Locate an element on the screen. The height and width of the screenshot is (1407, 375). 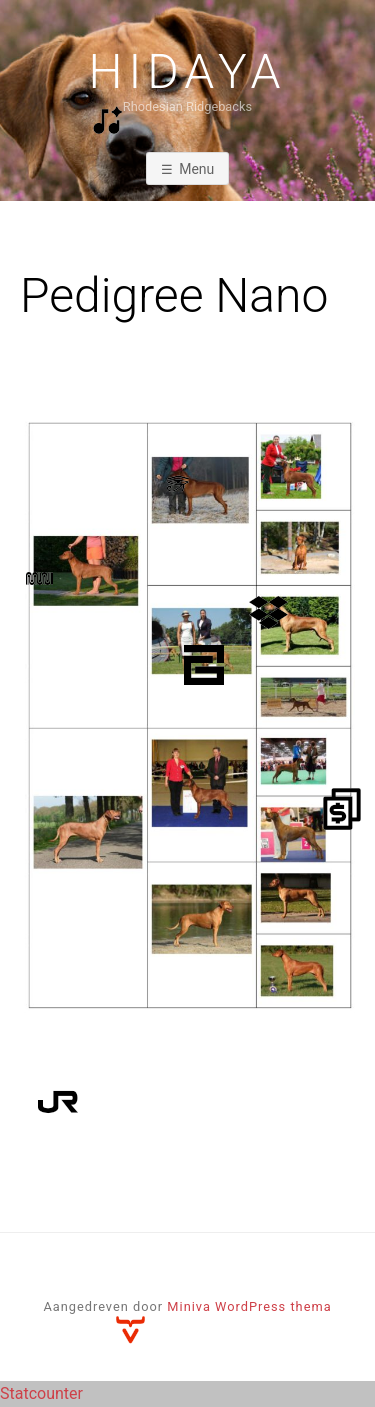
JR Group company logo is located at coordinates (58, 1102).